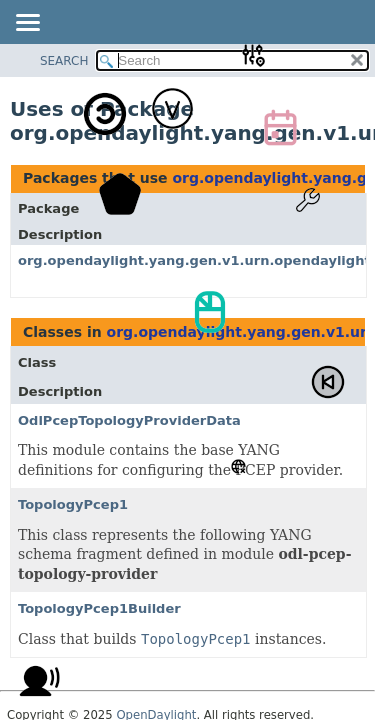 The image size is (375, 720). Describe the element at coordinates (210, 312) in the screenshot. I see `indicates left mouse button click action` at that location.